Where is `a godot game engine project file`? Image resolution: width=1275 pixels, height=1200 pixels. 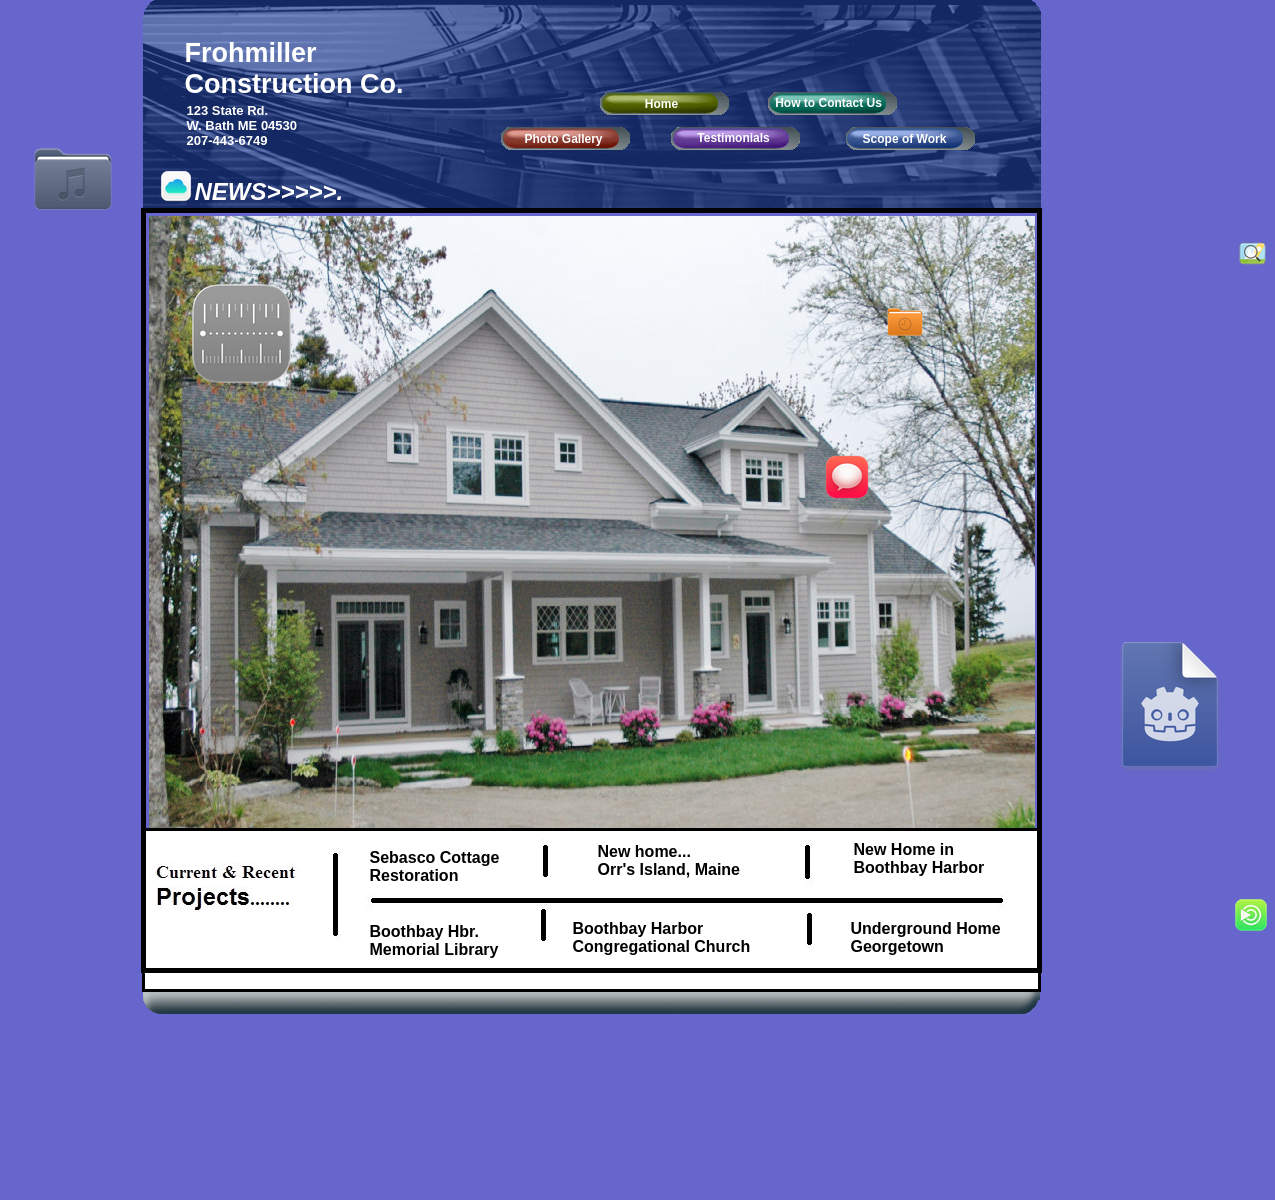 a godot game engine project file is located at coordinates (1170, 707).